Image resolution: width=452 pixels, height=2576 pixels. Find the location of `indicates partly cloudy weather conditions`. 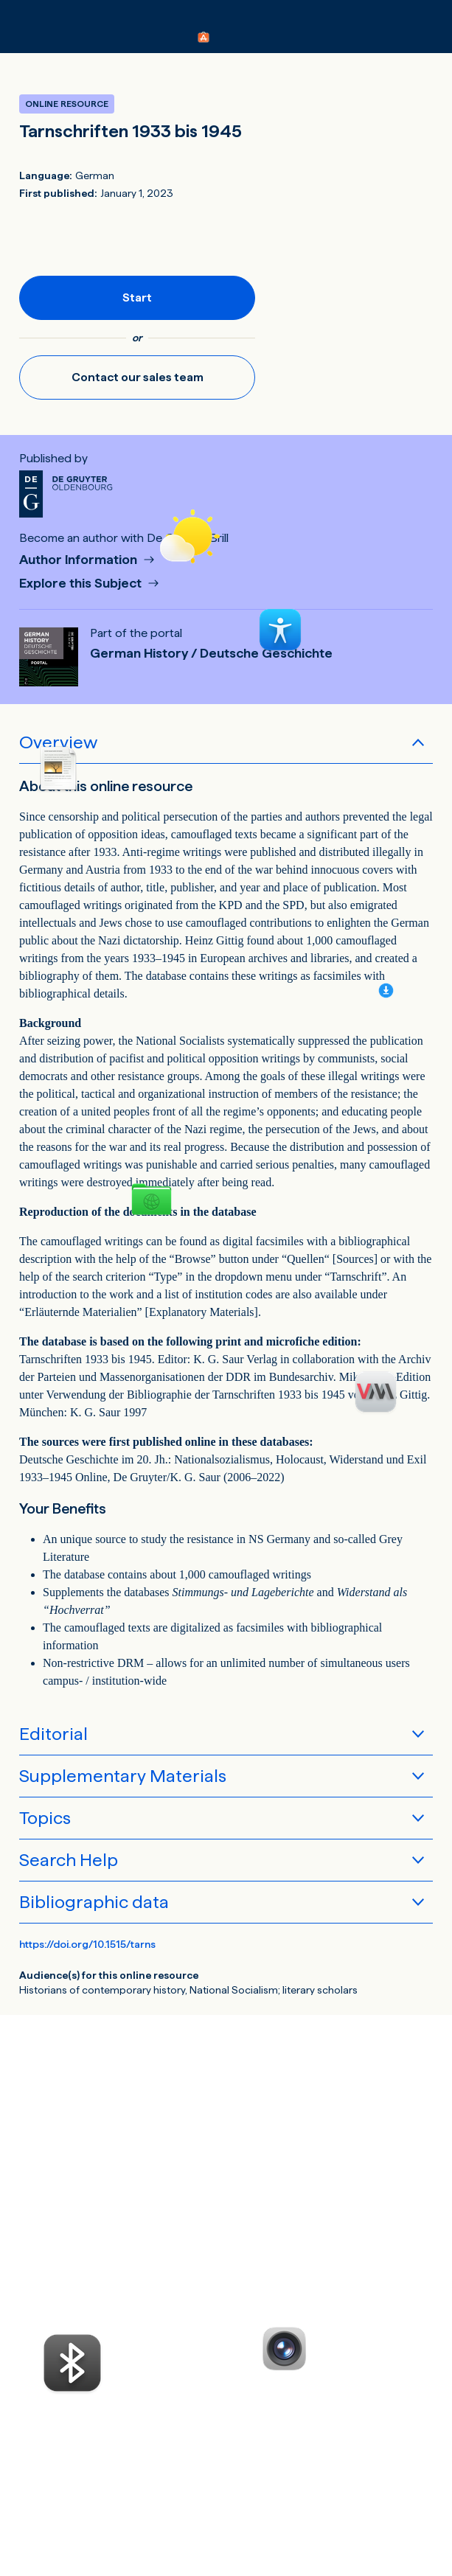

indicates partly cloudy weather conditions is located at coordinates (190, 536).